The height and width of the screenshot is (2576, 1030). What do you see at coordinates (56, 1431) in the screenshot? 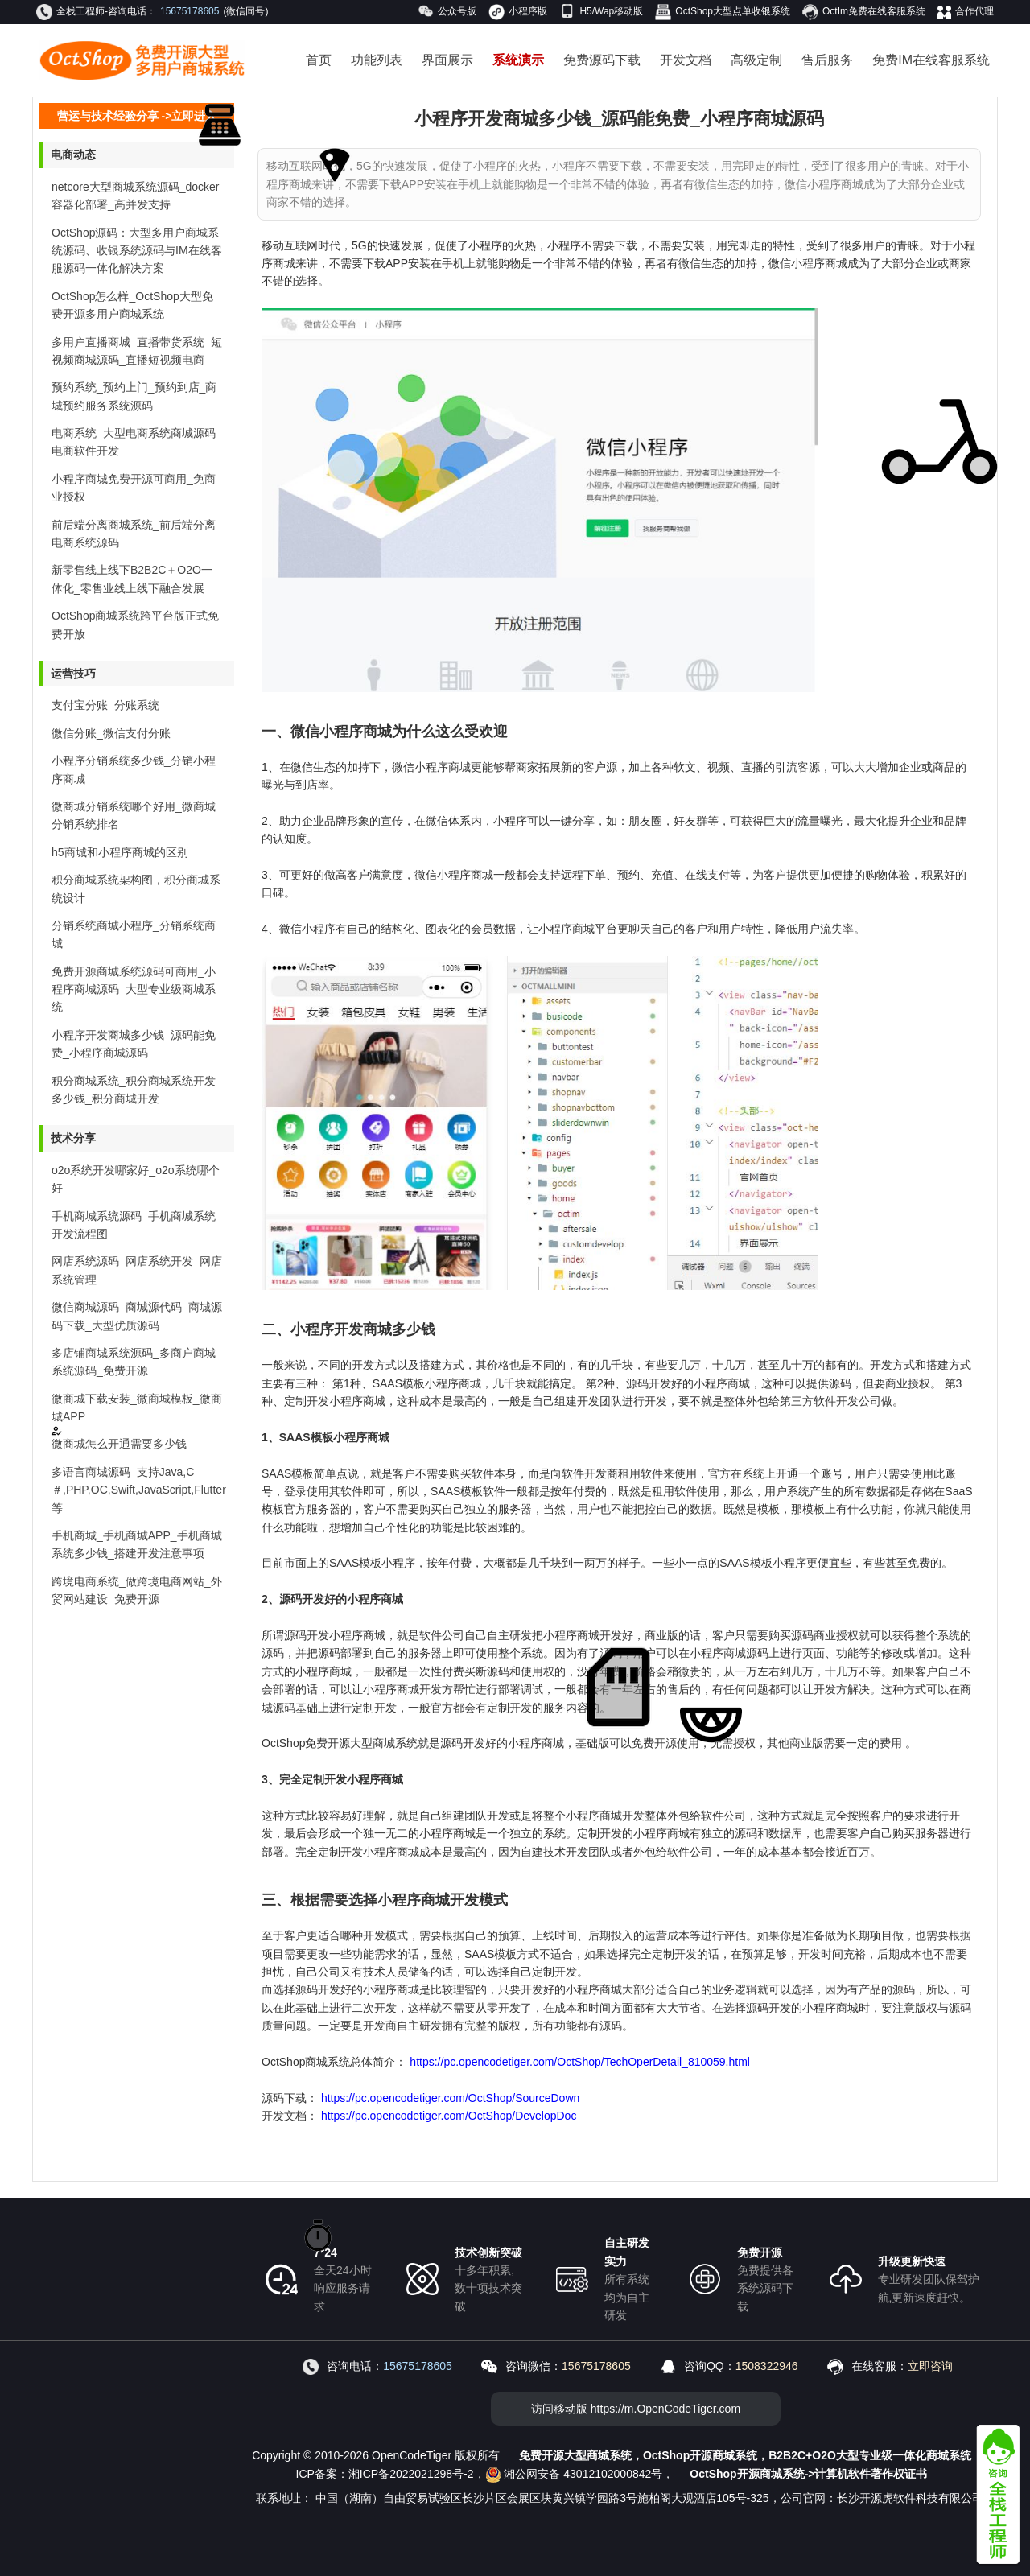
I see `user registration completed successfully` at bounding box center [56, 1431].